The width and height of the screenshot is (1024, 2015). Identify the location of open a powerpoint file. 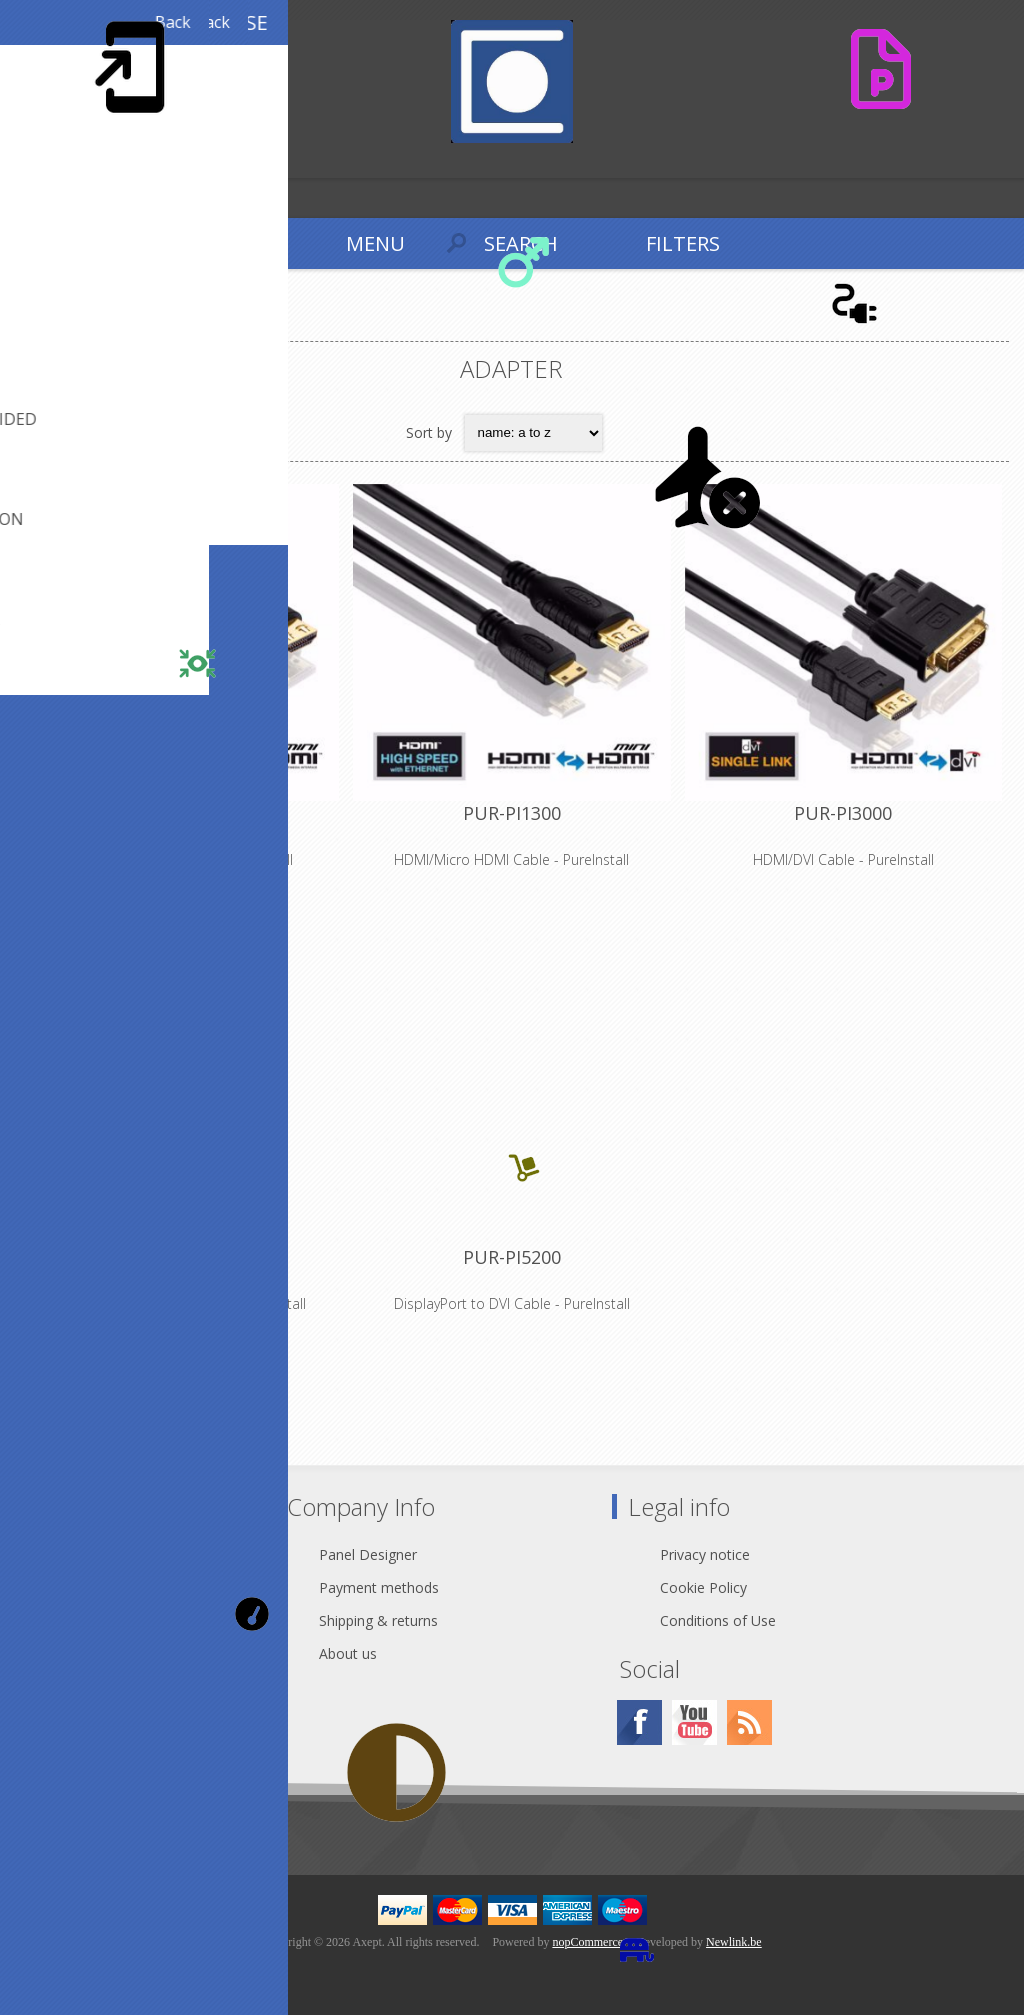
(881, 69).